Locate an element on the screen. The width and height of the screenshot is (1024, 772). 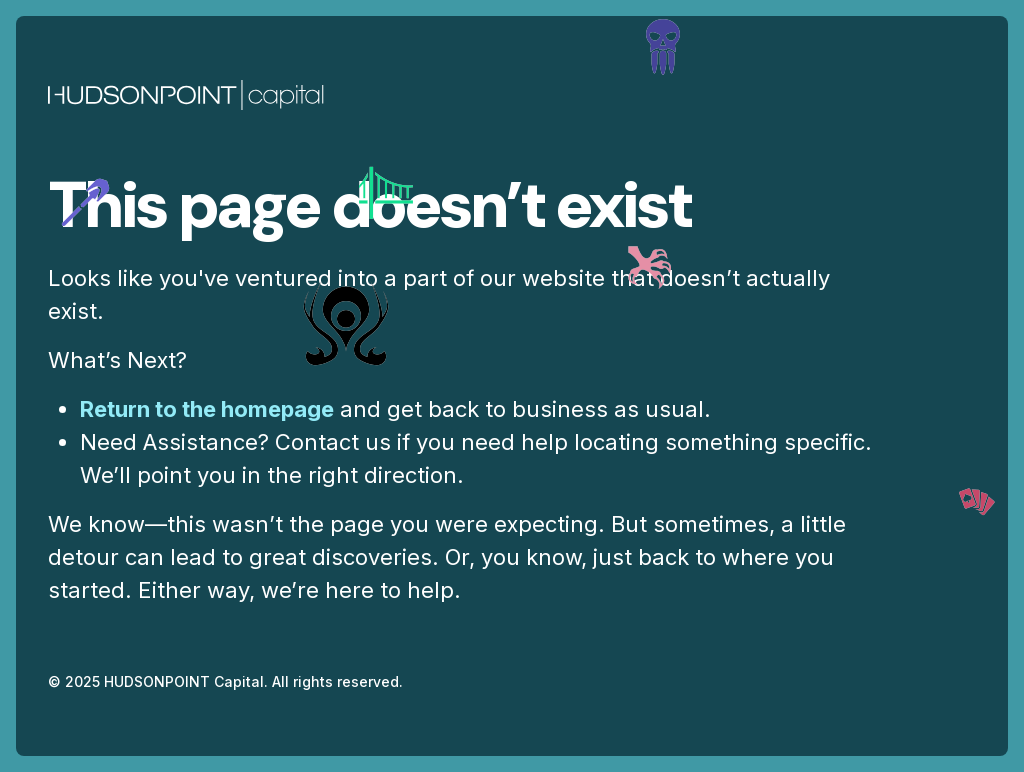
select a beast or creature class in a game is located at coordinates (650, 268).